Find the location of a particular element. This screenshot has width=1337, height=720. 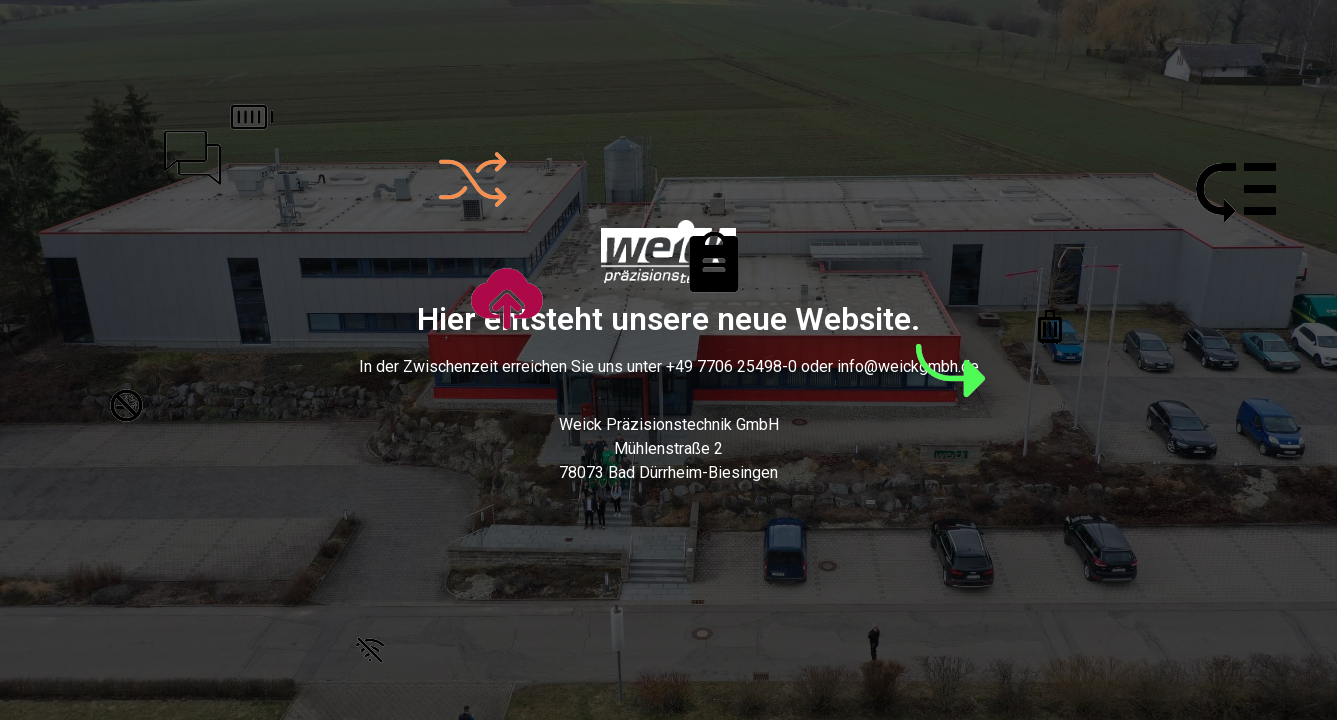

access travel or trip planning features is located at coordinates (1050, 327).